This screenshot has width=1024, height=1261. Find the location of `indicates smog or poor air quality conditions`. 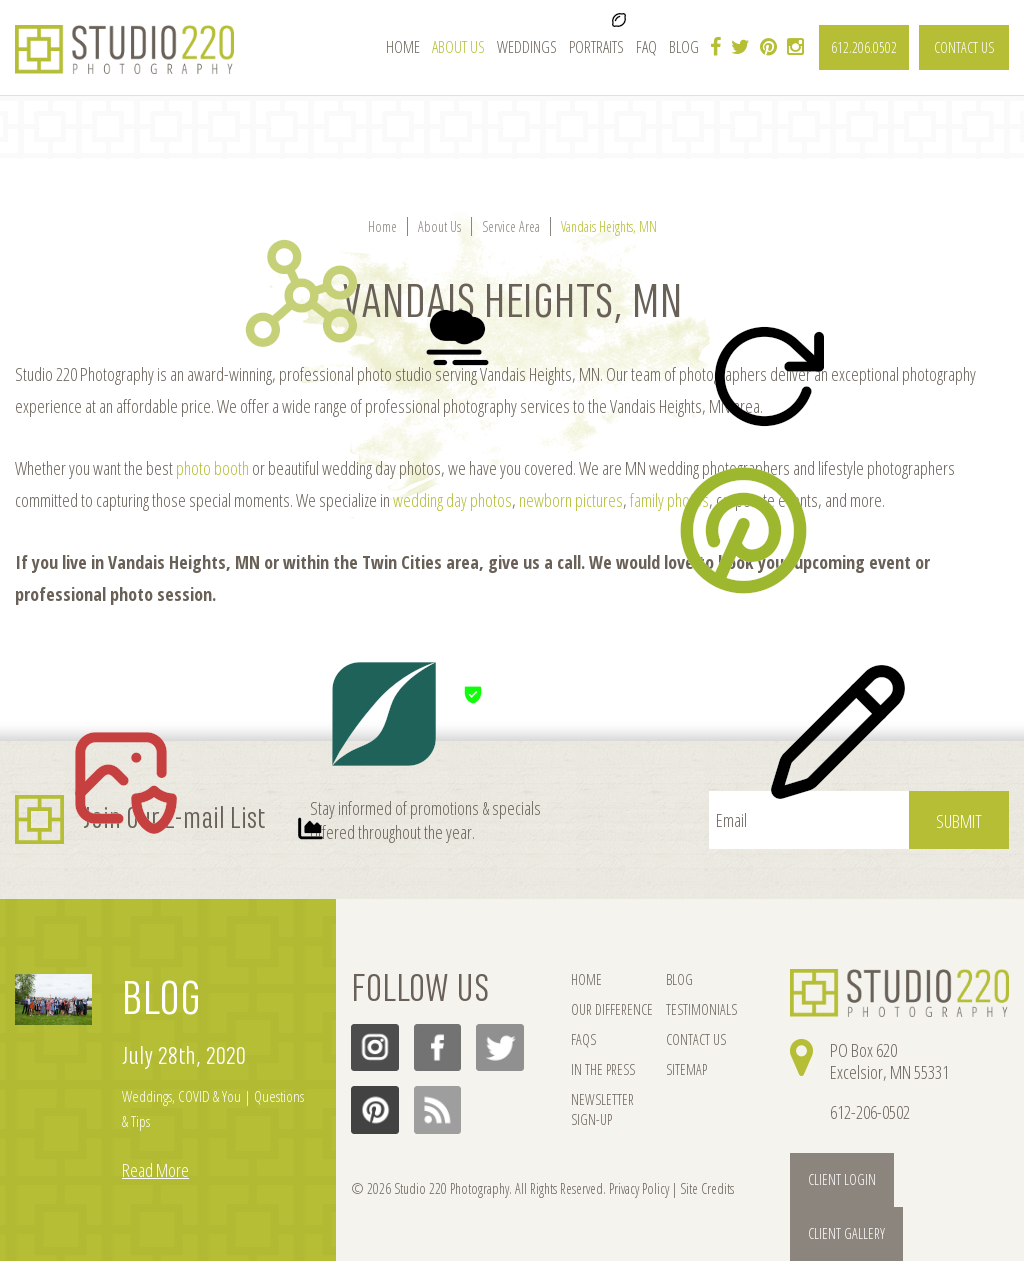

indicates smog or poor air quality conditions is located at coordinates (457, 337).